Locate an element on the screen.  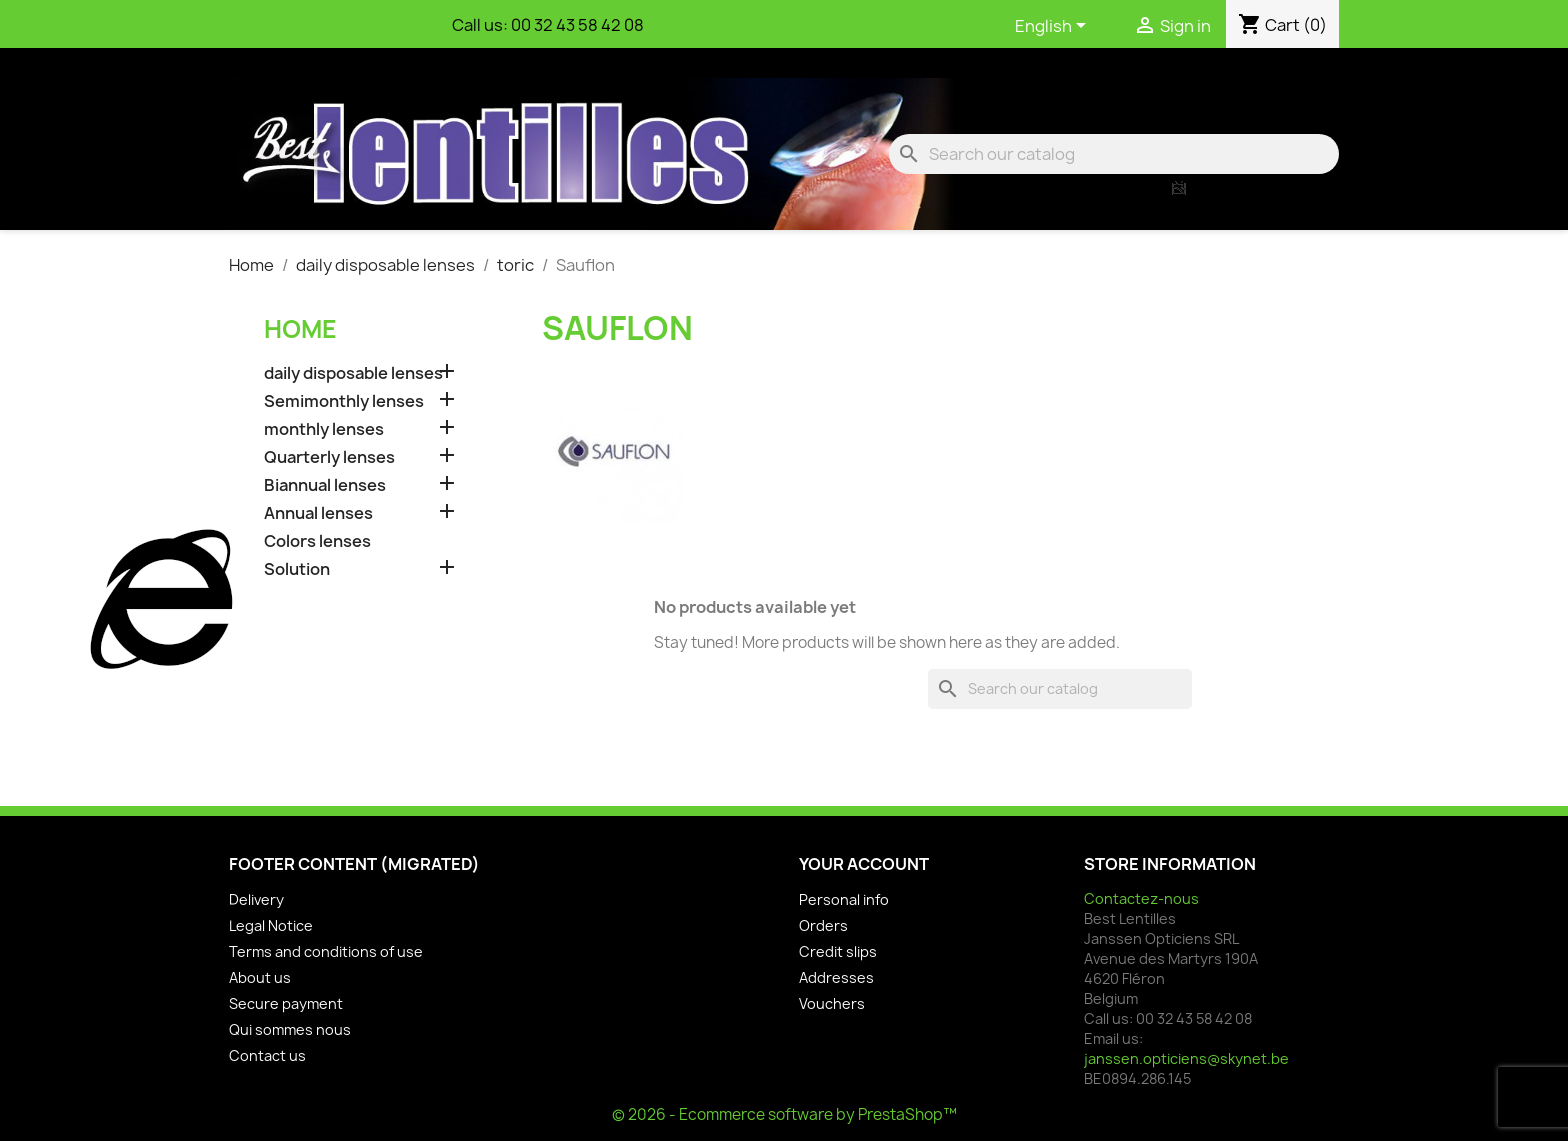
open link in internet explorer is located at coordinates (165, 602).